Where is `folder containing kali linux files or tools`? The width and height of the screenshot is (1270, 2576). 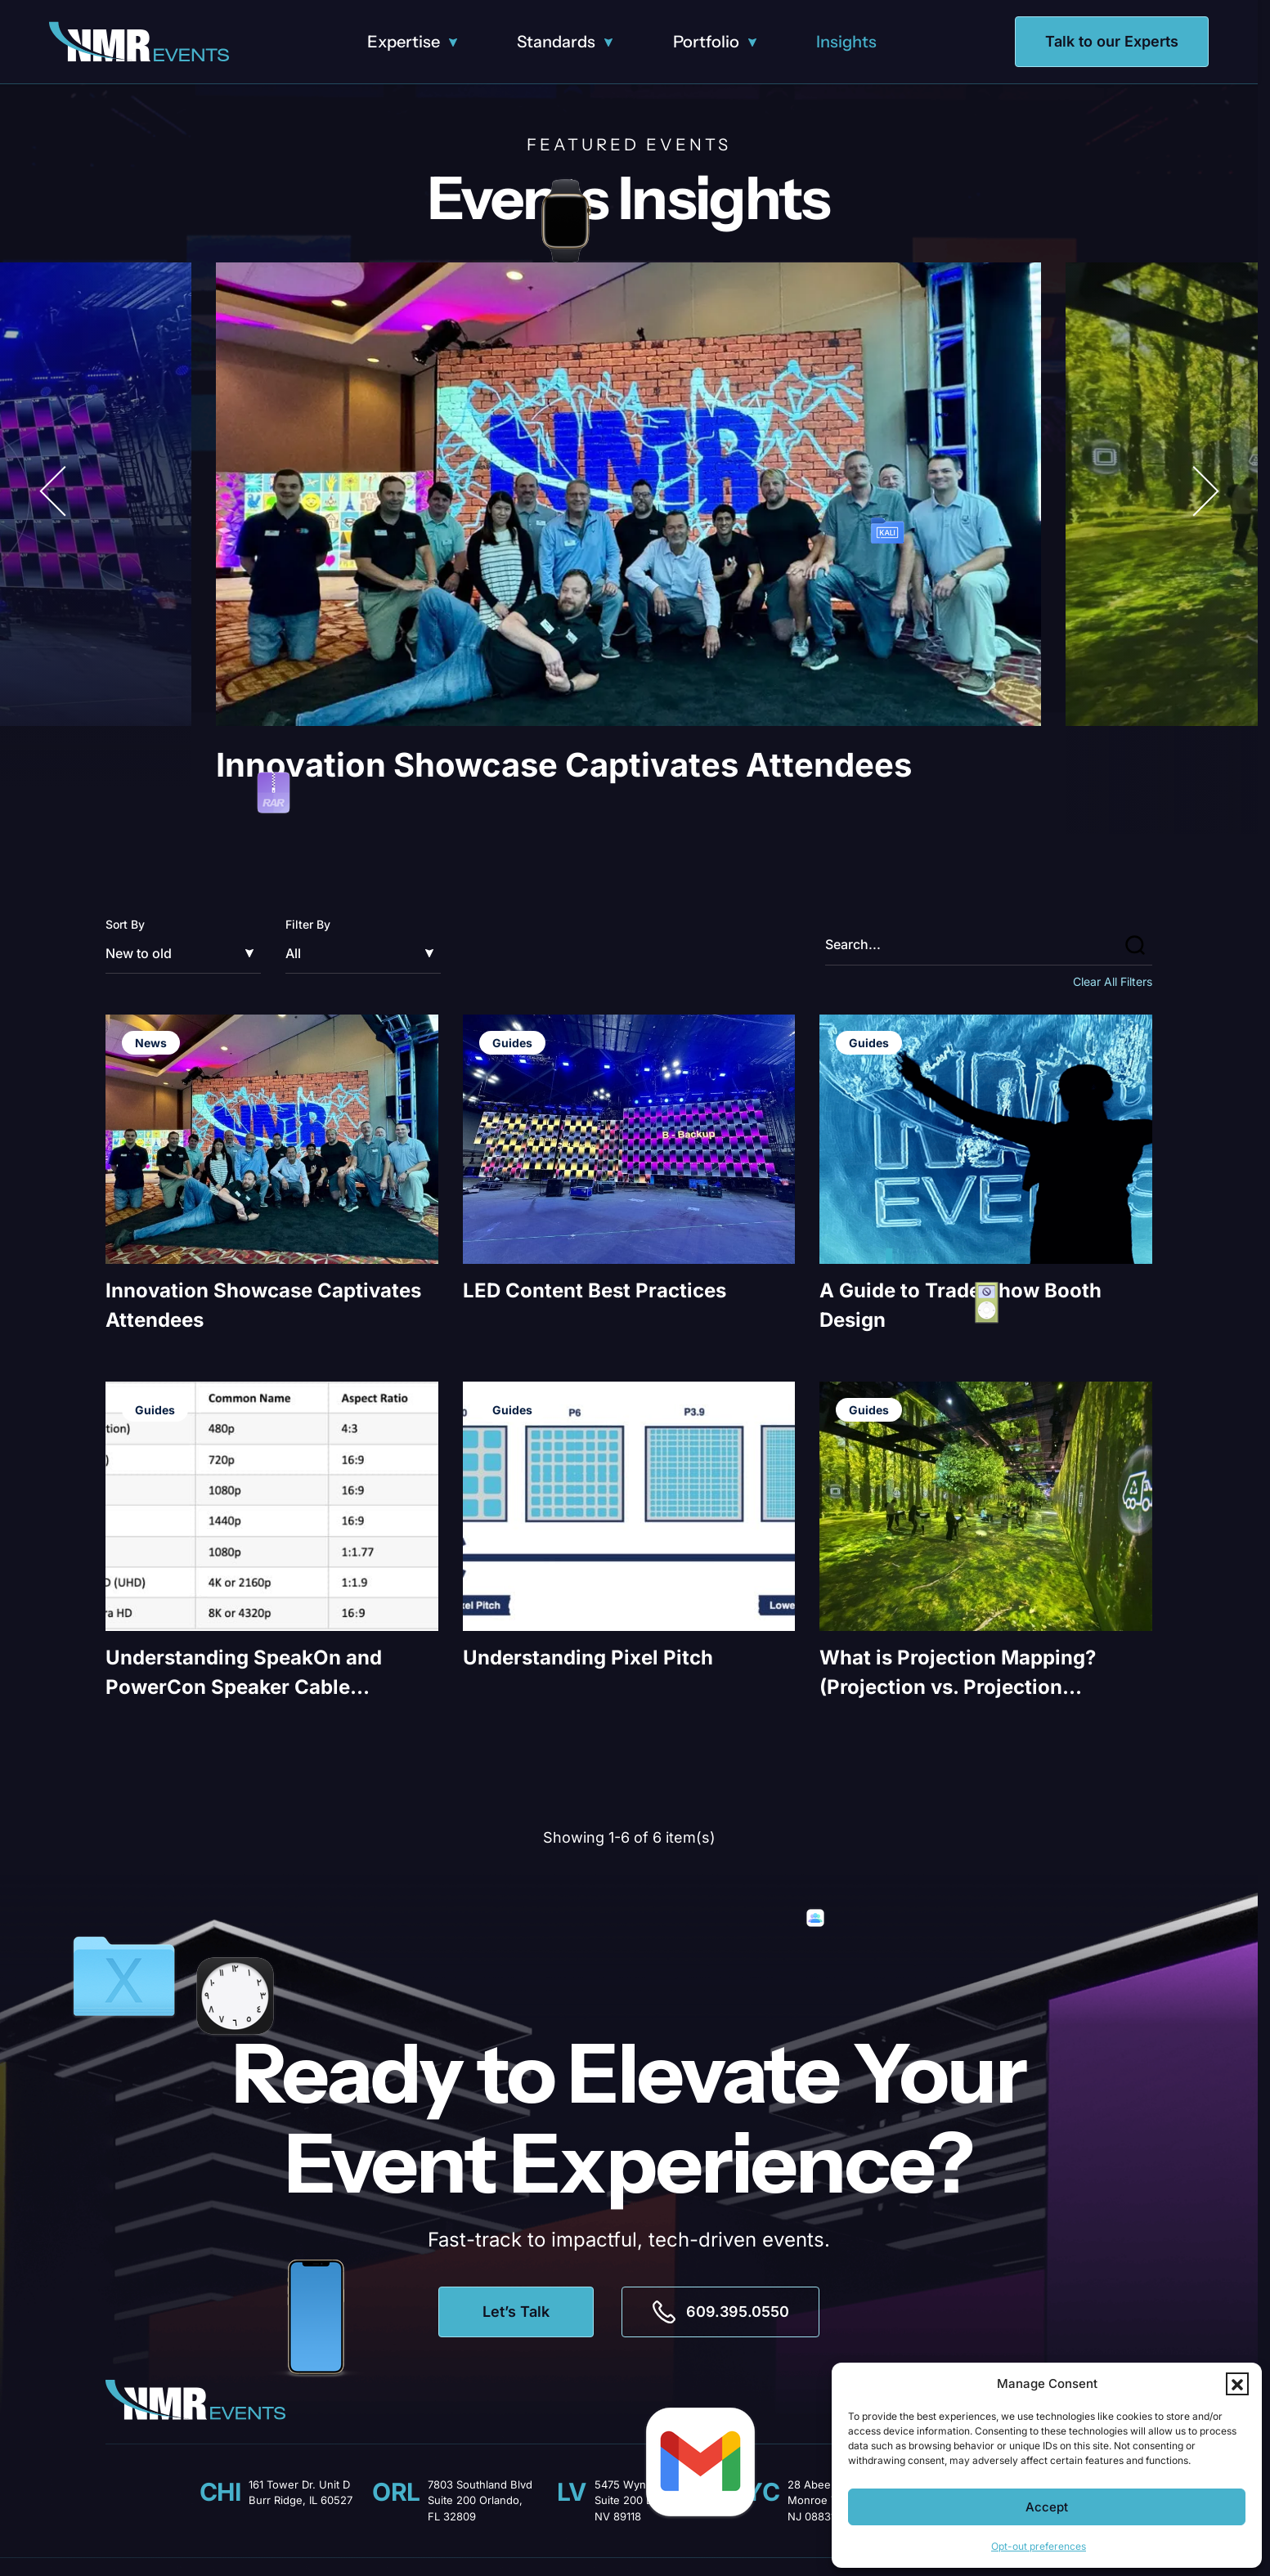 folder containing kali linux files or tools is located at coordinates (887, 531).